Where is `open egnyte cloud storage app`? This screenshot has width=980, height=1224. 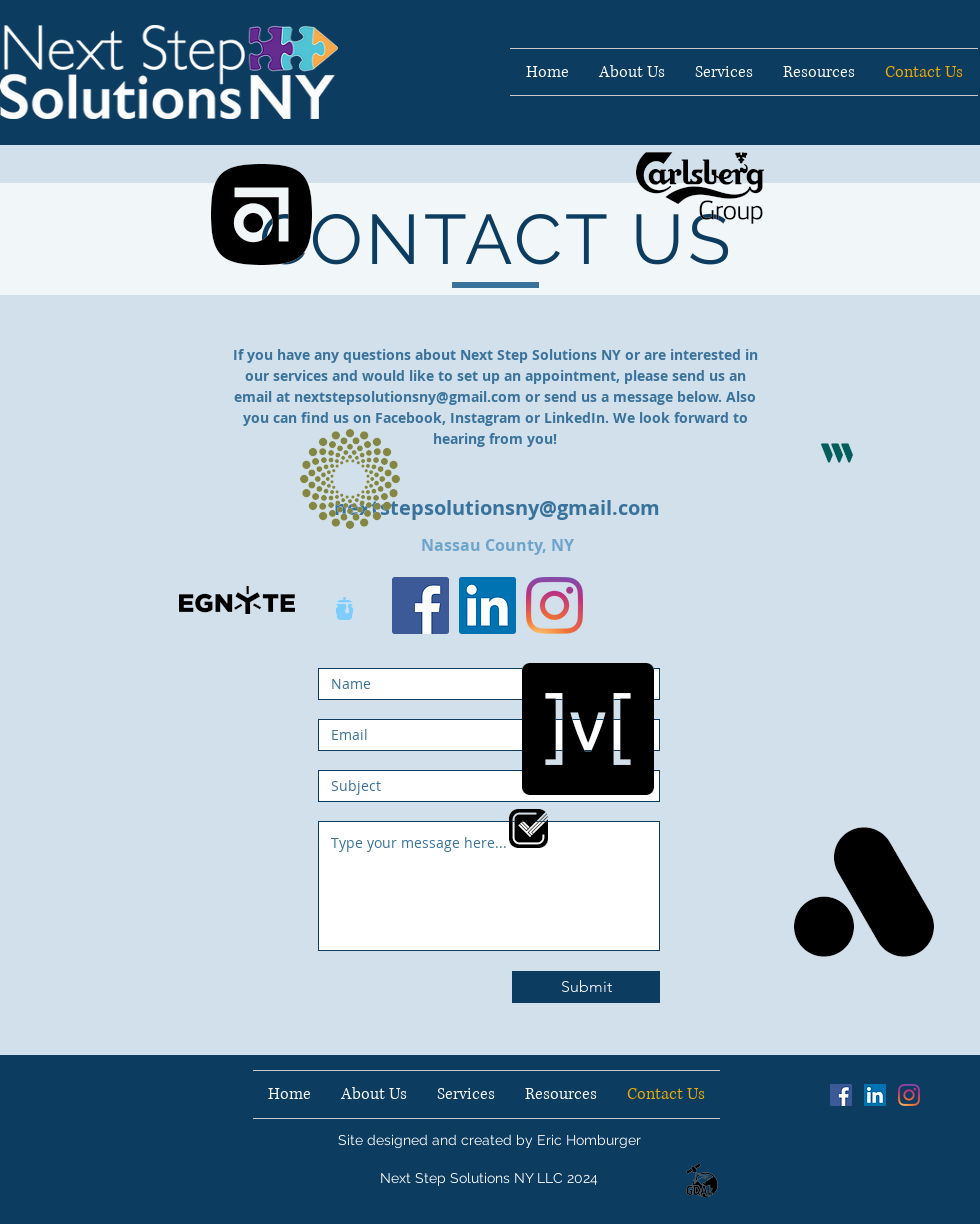 open egnyte cloud storage app is located at coordinates (237, 600).